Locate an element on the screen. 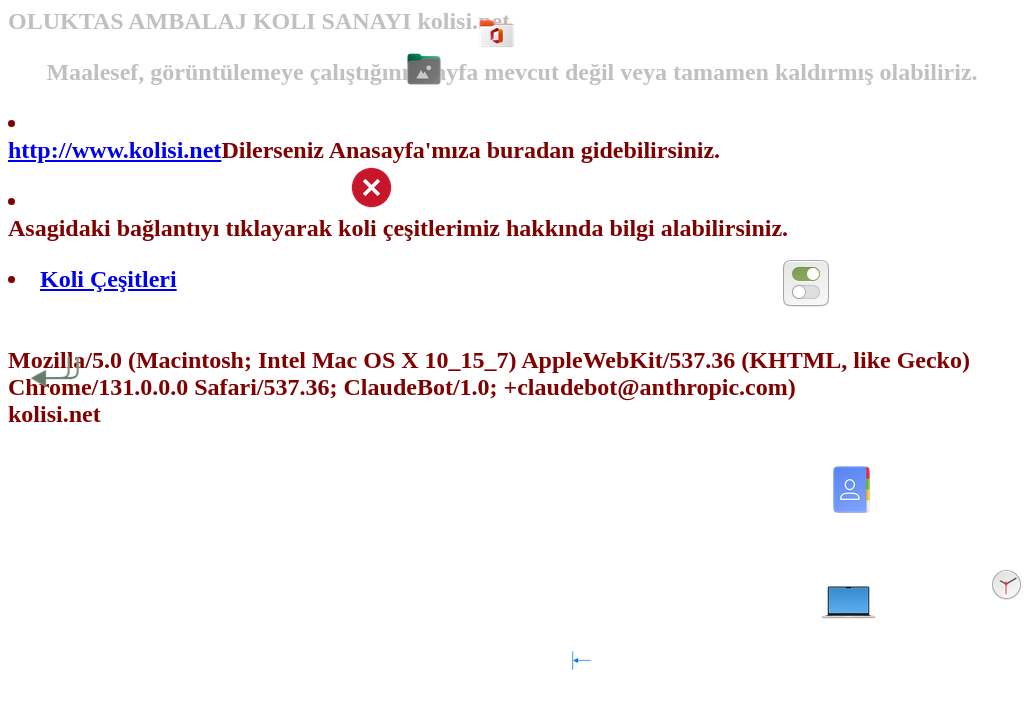 Image resolution: width=1024 pixels, height=720 pixels. open contacts or address book app is located at coordinates (851, 489).